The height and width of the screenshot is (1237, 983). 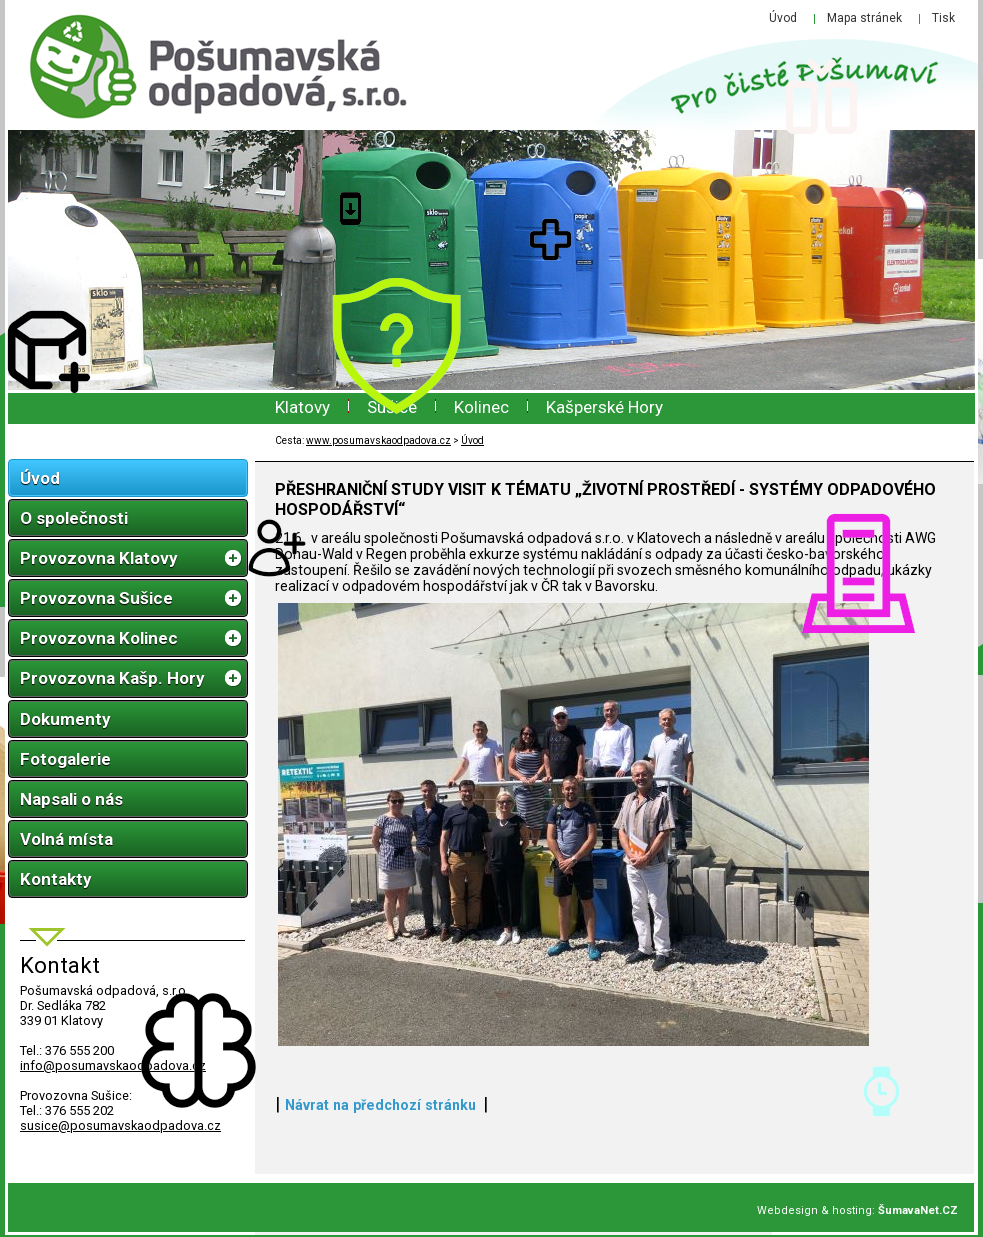 What do you see at coordinates (350, 208) in the screenshot?
I see `download a system update to your device` at bounding box center [350, 208].